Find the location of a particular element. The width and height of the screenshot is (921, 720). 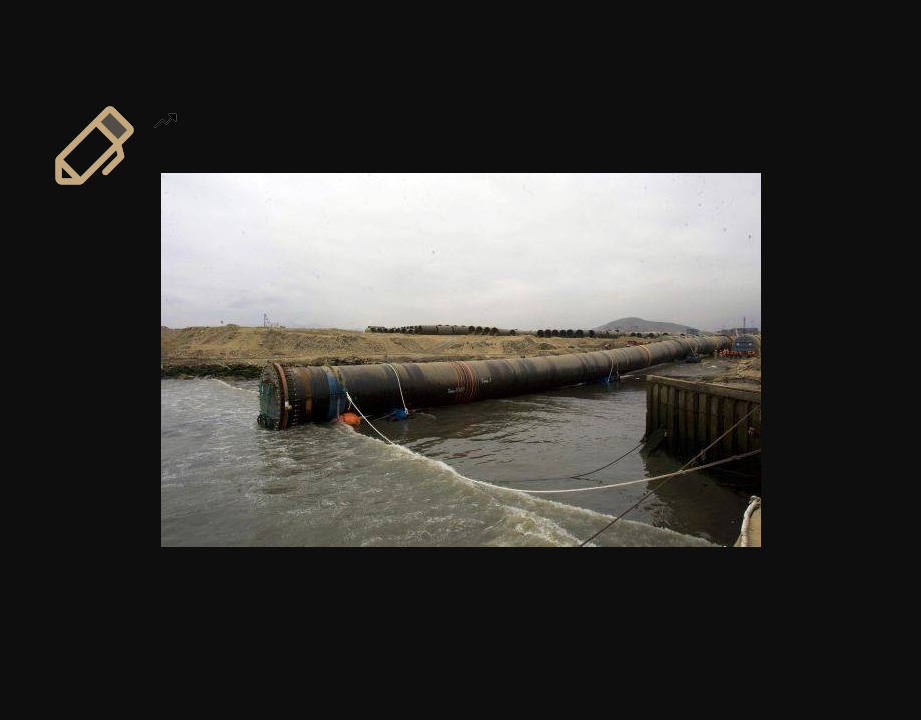

edit or modify content is located at coordinates (93, 147).